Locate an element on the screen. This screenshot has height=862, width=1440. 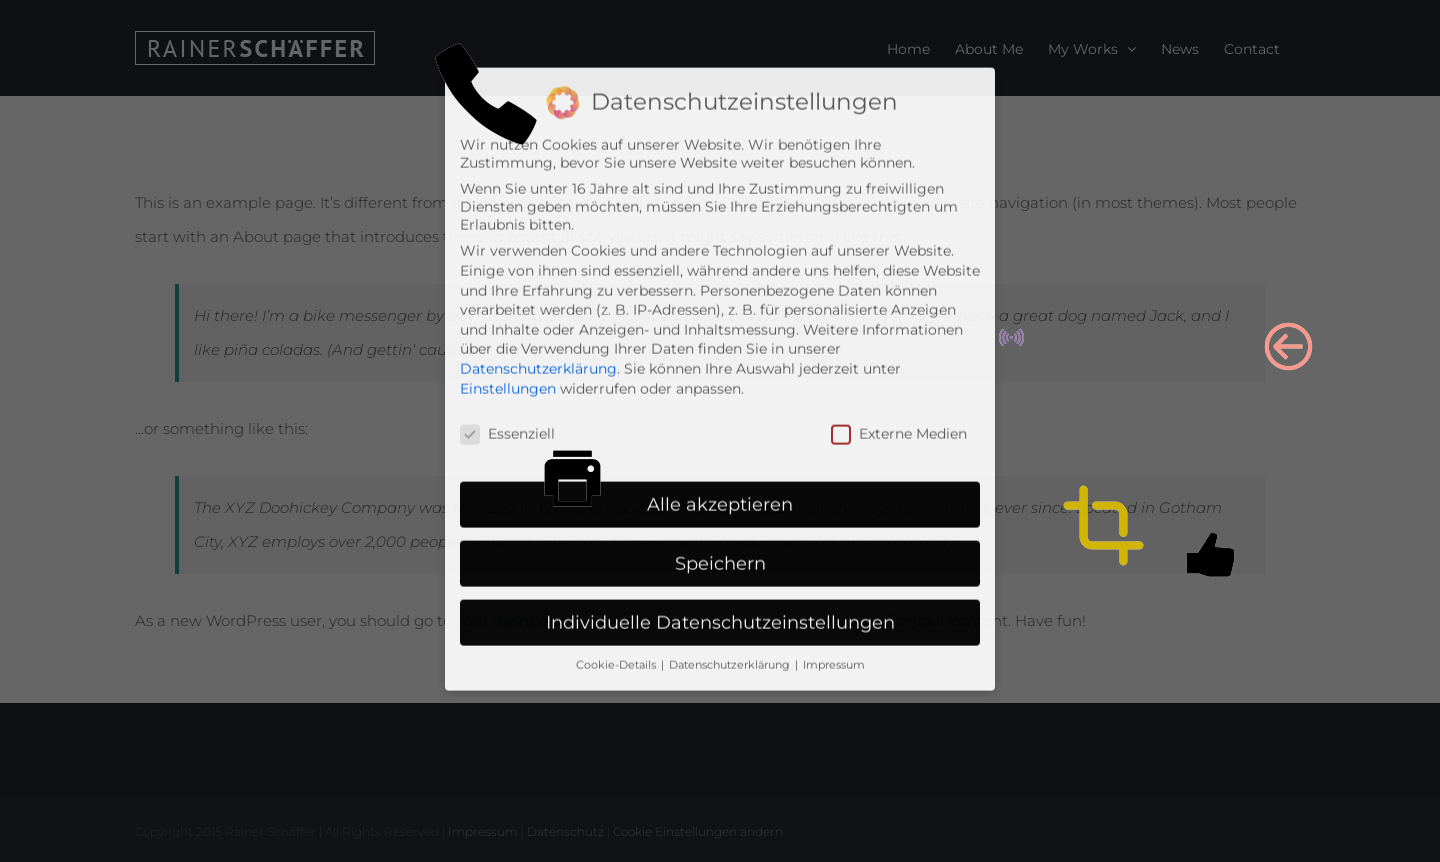
access radio or audio streaming is located at coordinates (1011, 337).